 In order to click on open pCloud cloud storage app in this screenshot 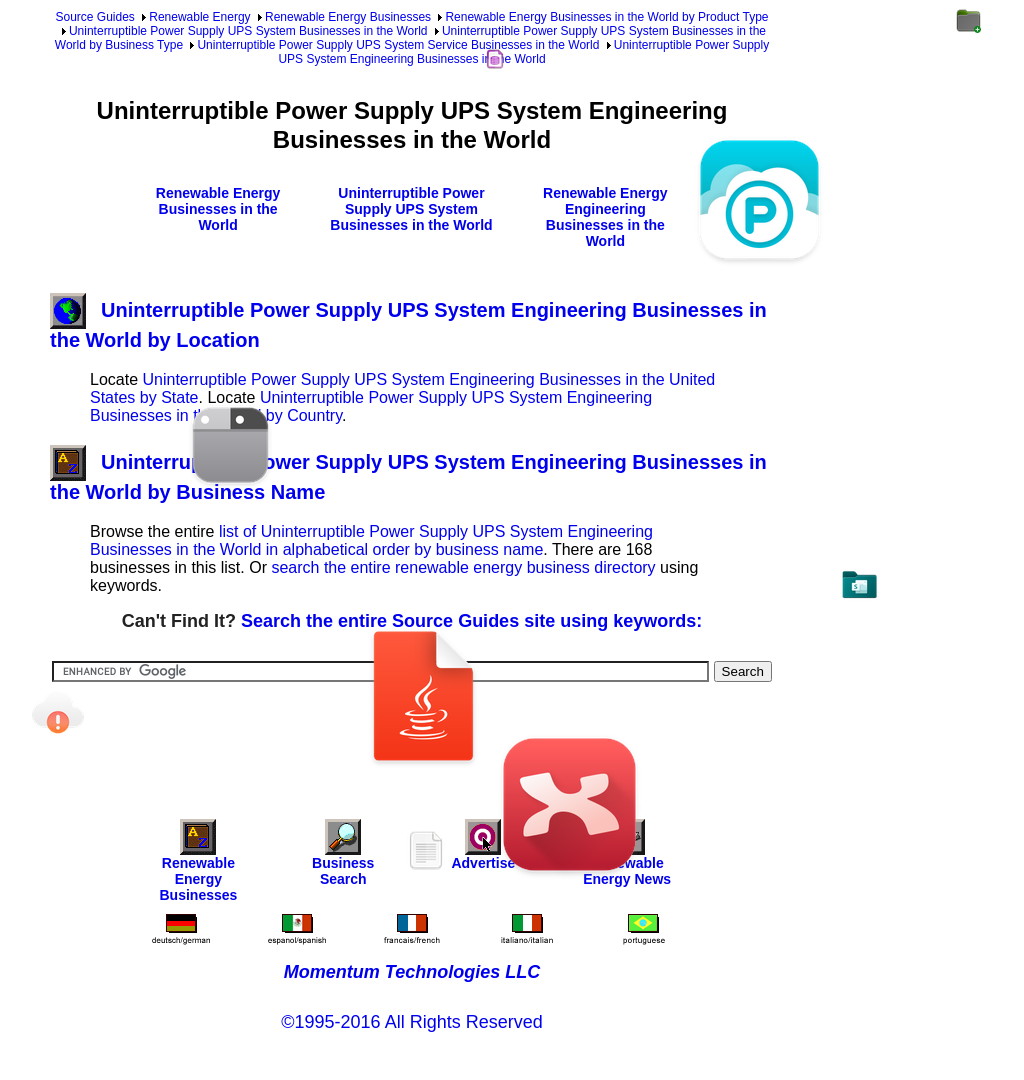, I will do `click(759, 199)`.